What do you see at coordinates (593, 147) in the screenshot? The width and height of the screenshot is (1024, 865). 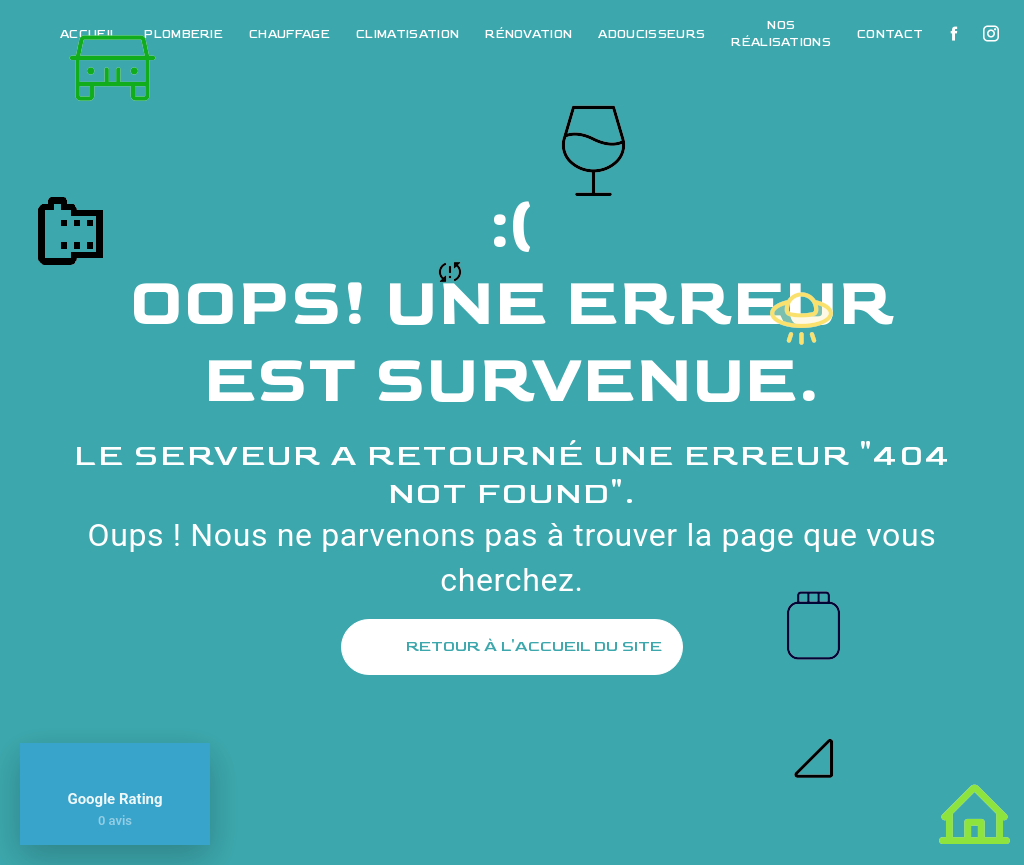 I see `browse wine selection` at bounding box center [593, 147].